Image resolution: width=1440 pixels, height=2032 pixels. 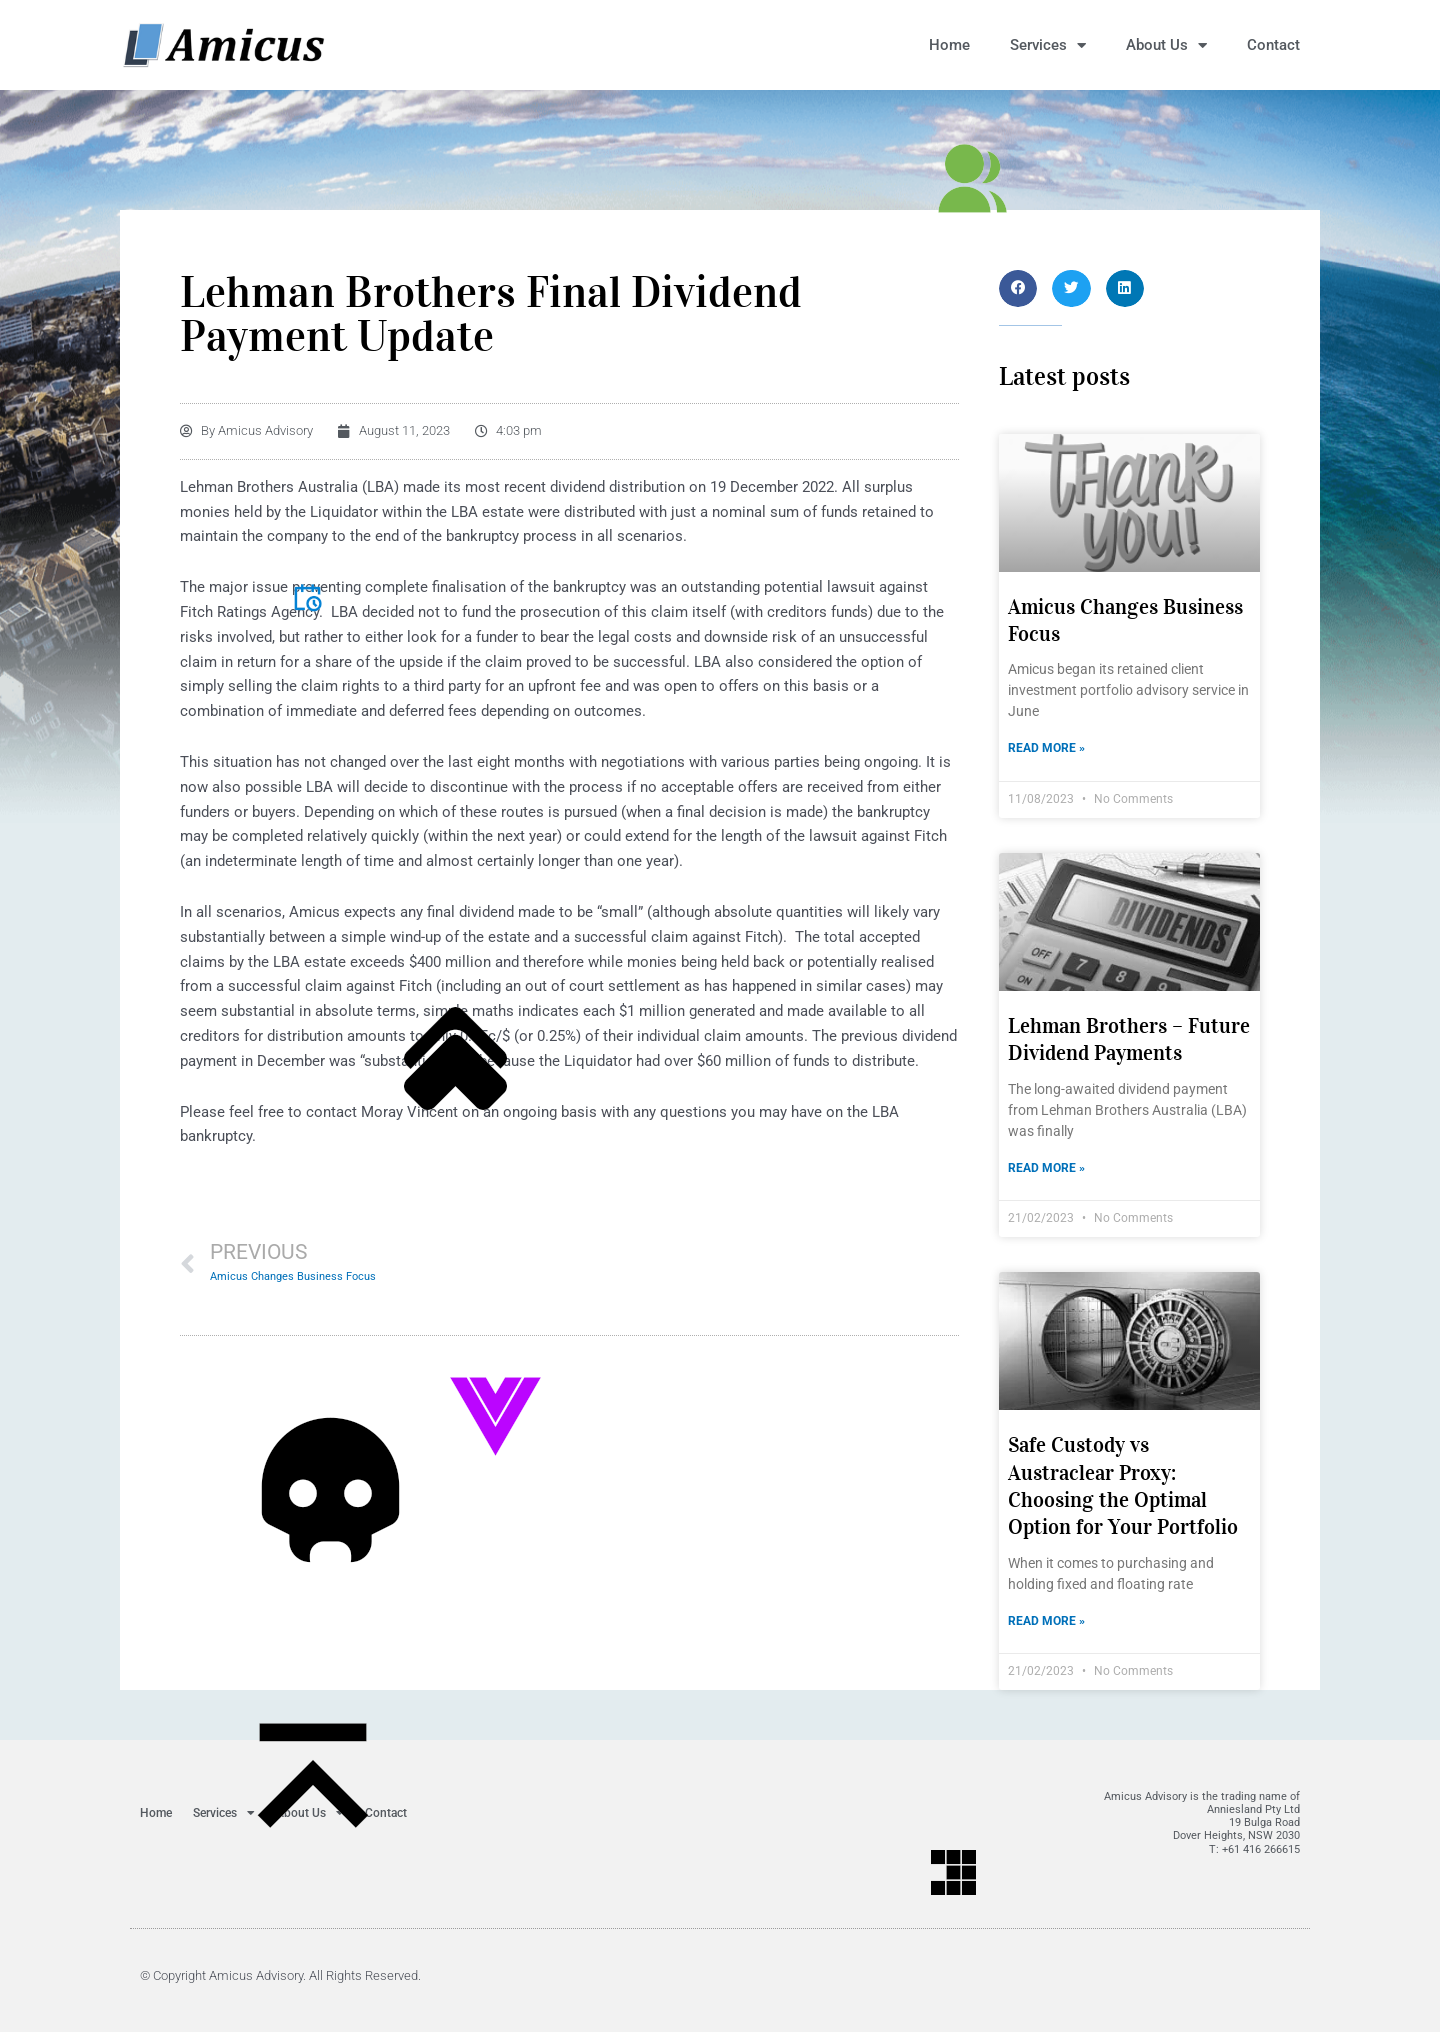 What do you see at coordinates (455, 1058) in the screenshot?
I see `palo alto software company logo` at bounding box center [455, 1058].